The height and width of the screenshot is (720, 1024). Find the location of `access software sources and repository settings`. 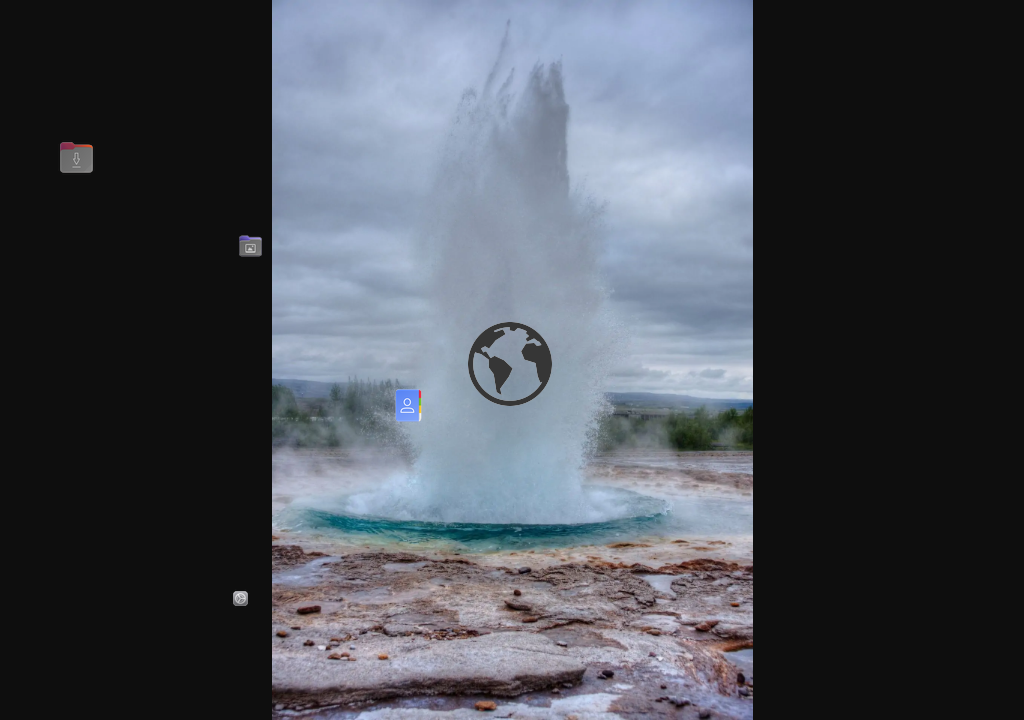

access software sources and repository settings is located at coordinates (510, 364).